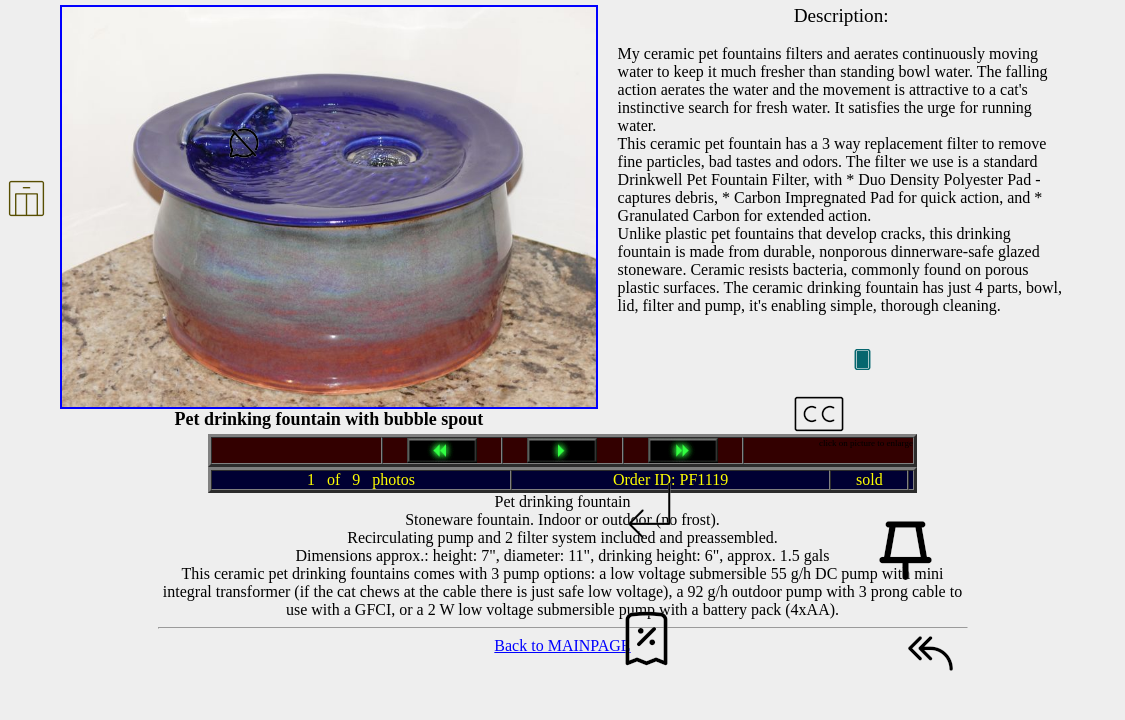 The width and height of the screenshot is (1125, 720). What do you see at coordinates (862, 359) in the screenshot?
I see `switch to tablet view or portrait mode` at bounding box center [862, 359].